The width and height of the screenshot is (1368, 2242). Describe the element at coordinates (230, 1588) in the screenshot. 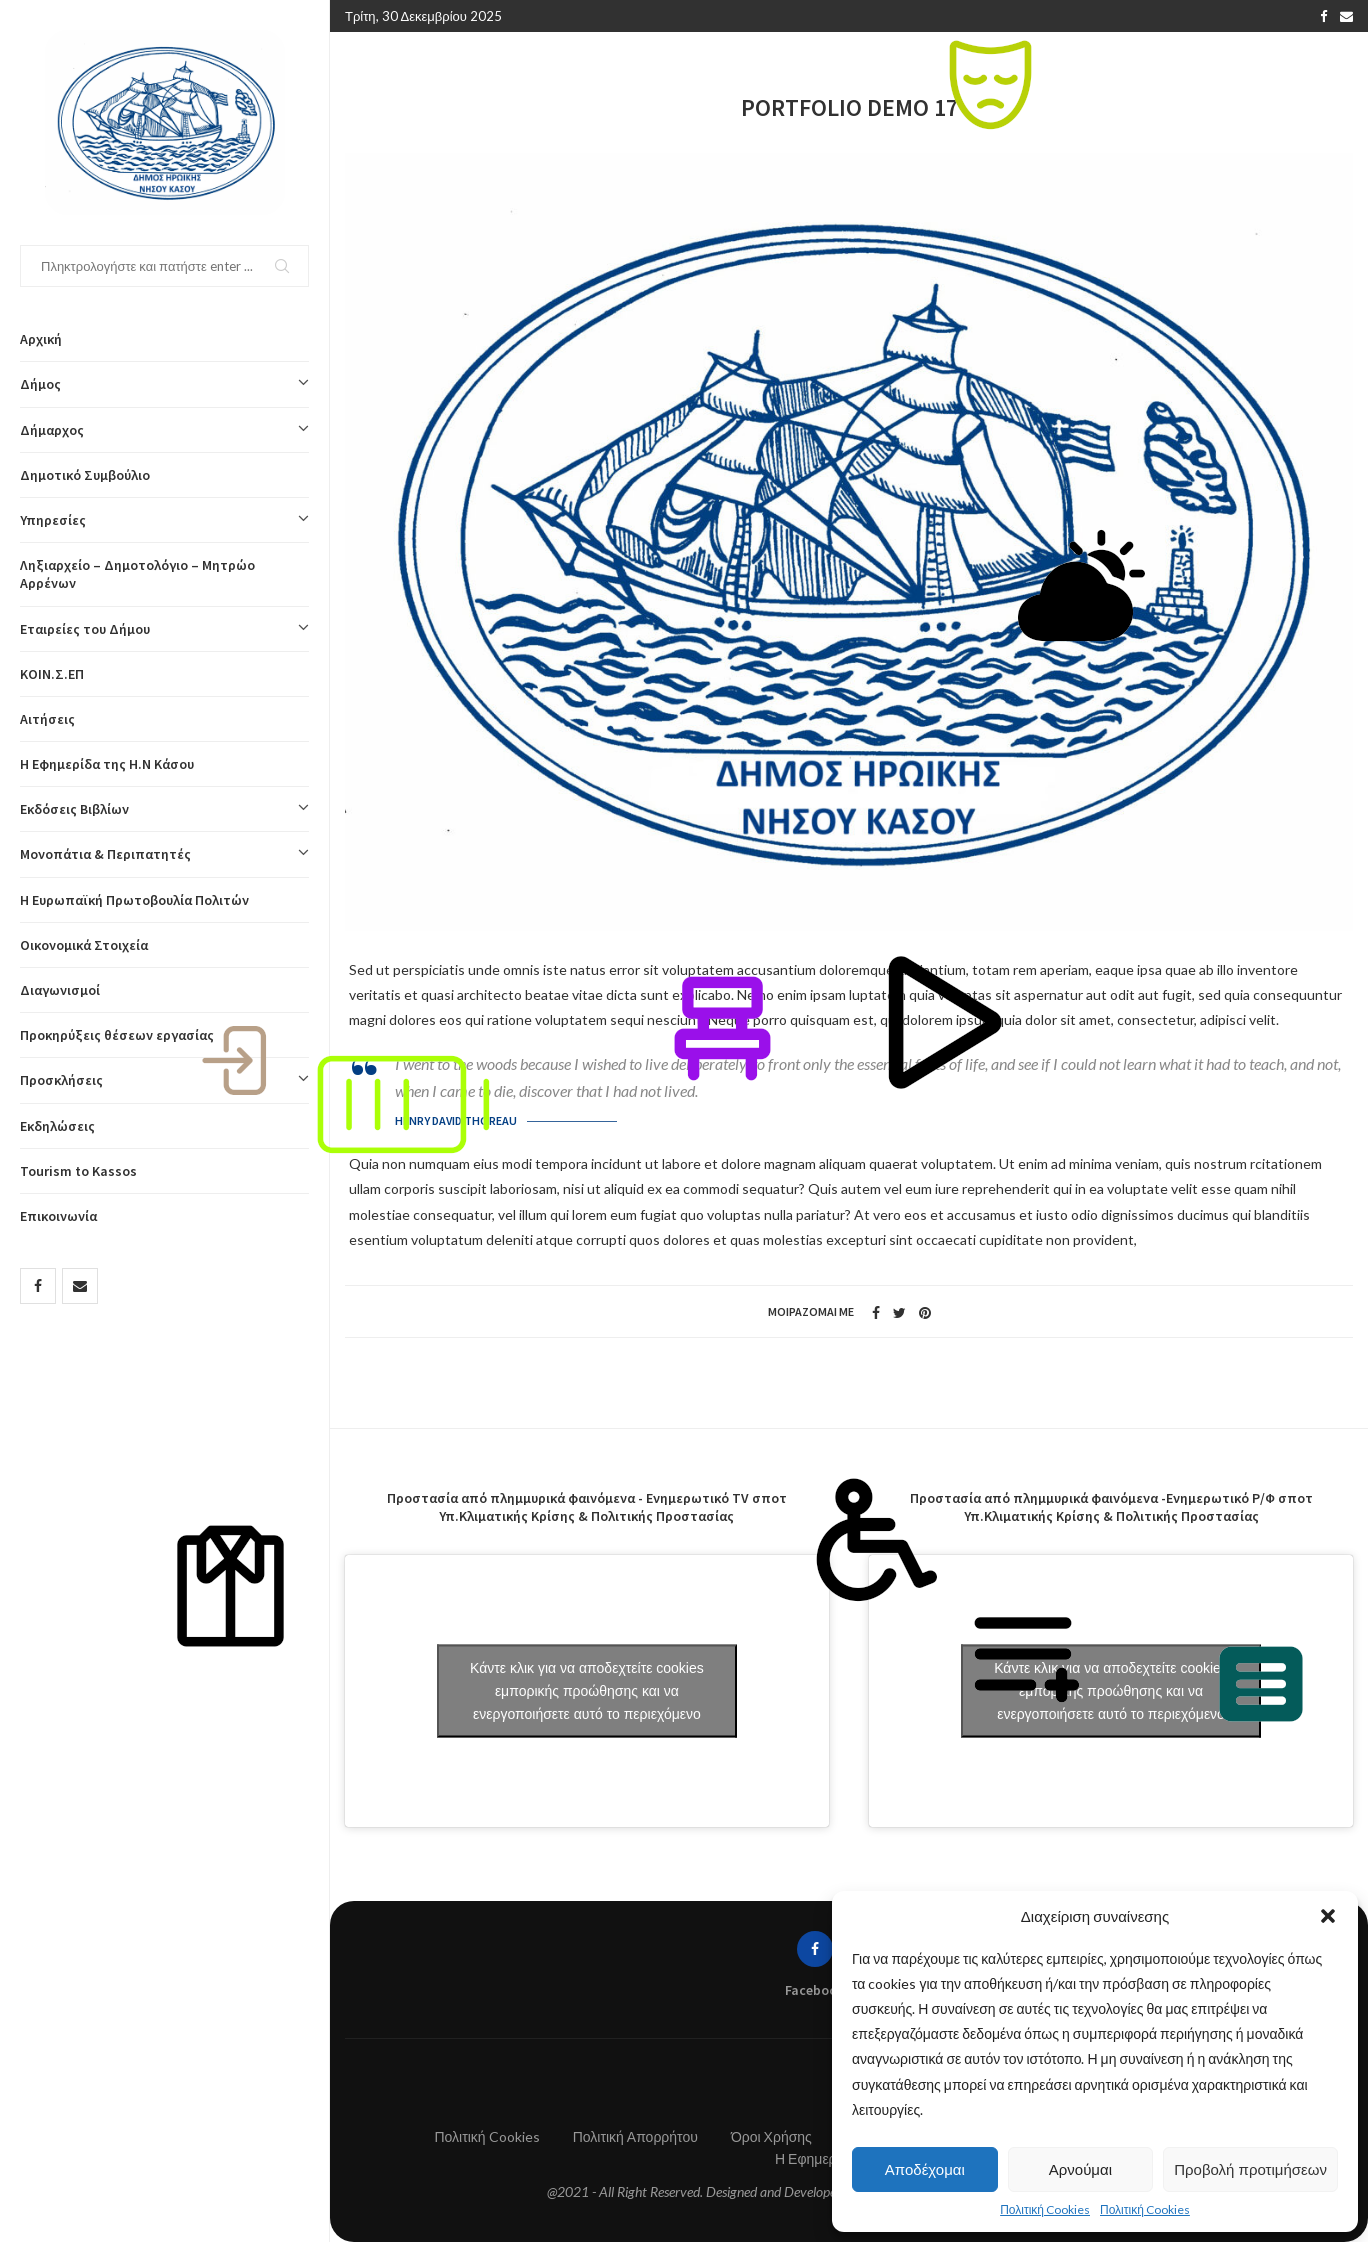

I see `view clothing or apparel items` at that location.